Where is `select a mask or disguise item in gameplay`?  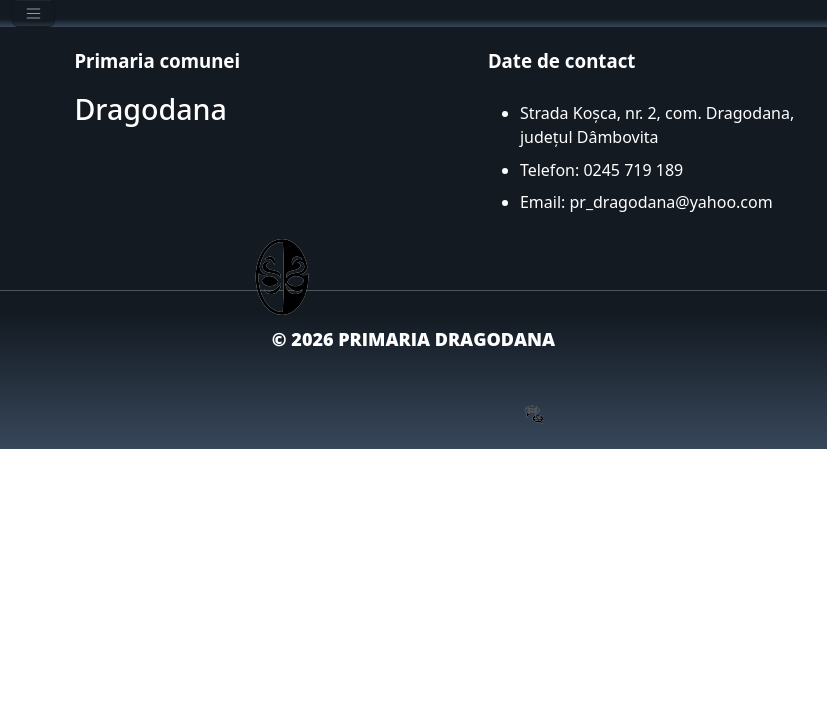
select a mask or disguise item in gameplay is located at coordinates (282, 277).